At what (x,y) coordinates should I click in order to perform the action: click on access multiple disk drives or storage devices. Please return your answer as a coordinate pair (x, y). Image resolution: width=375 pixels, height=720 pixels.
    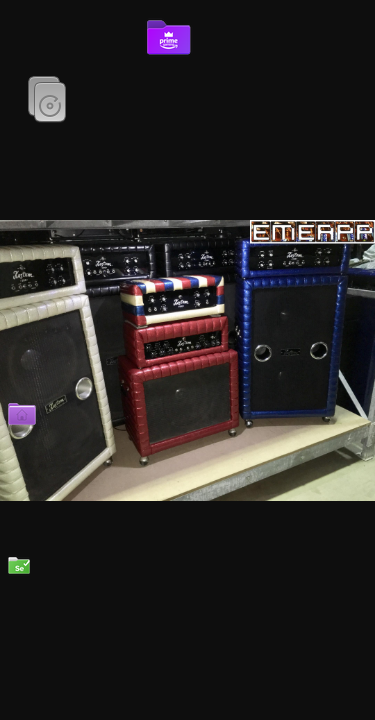
    Looking at the image, I should click on (47, 99).